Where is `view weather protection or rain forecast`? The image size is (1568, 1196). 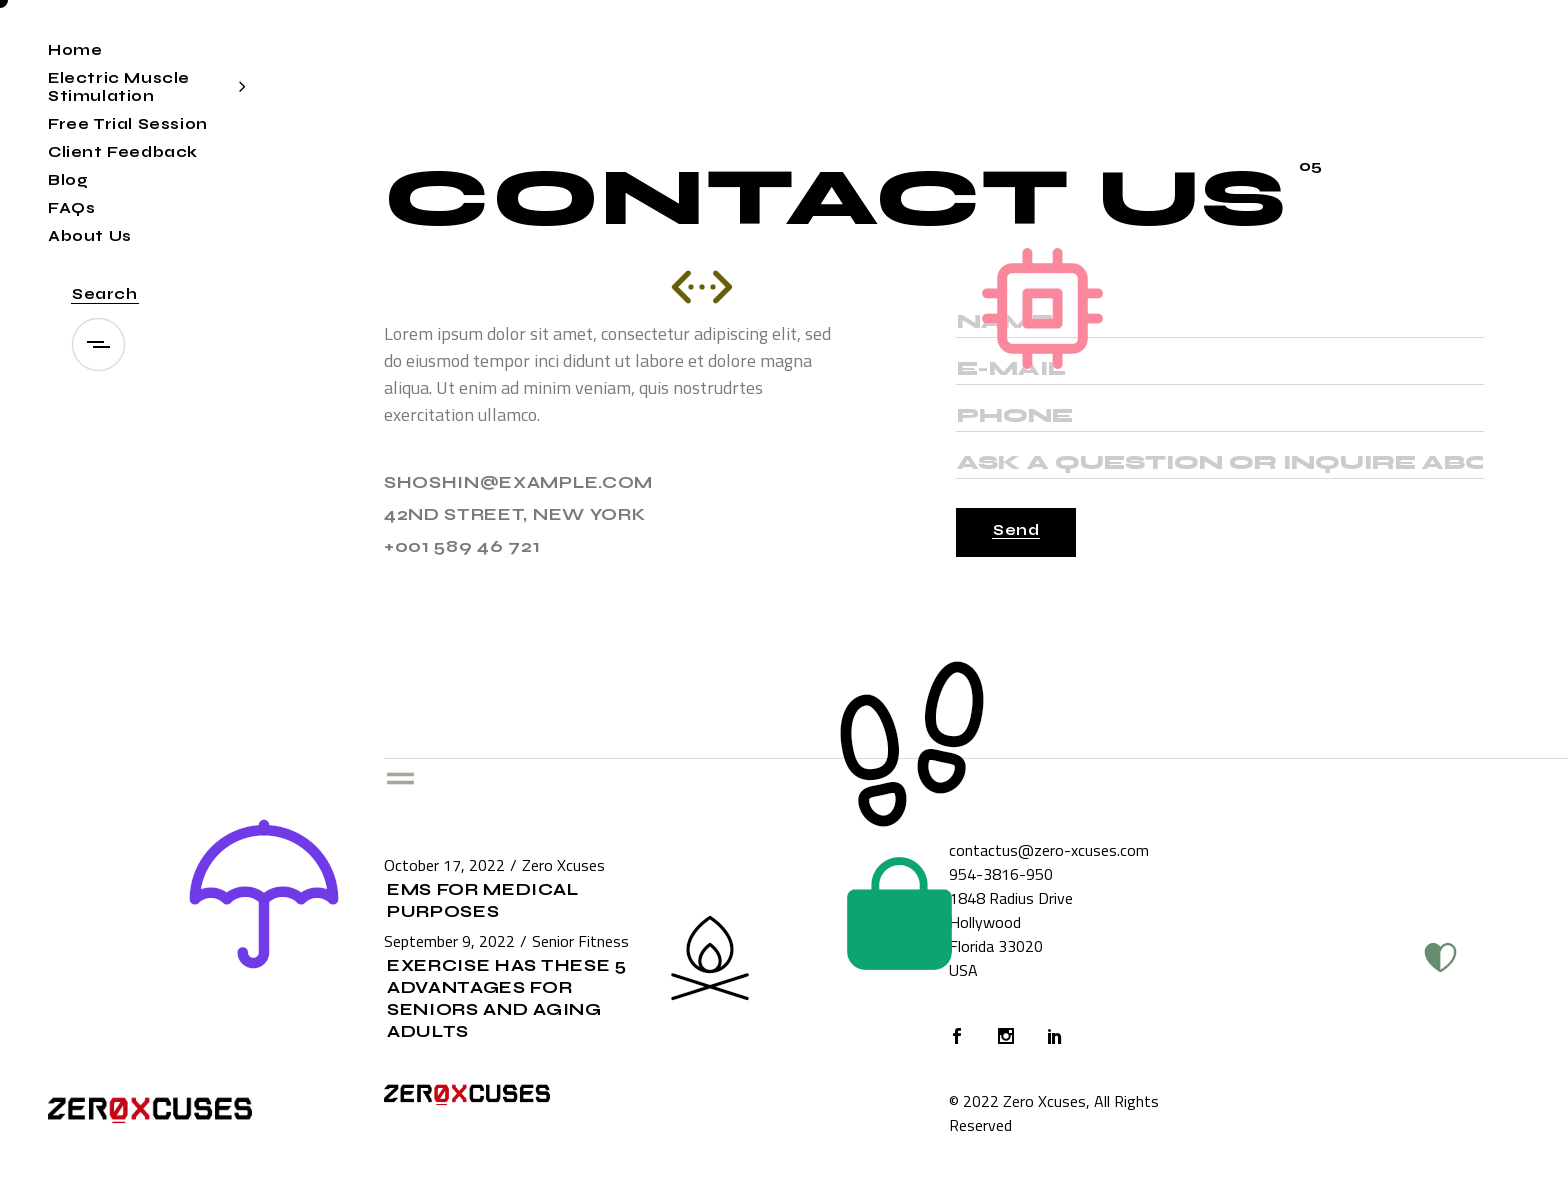 view weather protection or rain forecast is located at coordinates (264, 894).